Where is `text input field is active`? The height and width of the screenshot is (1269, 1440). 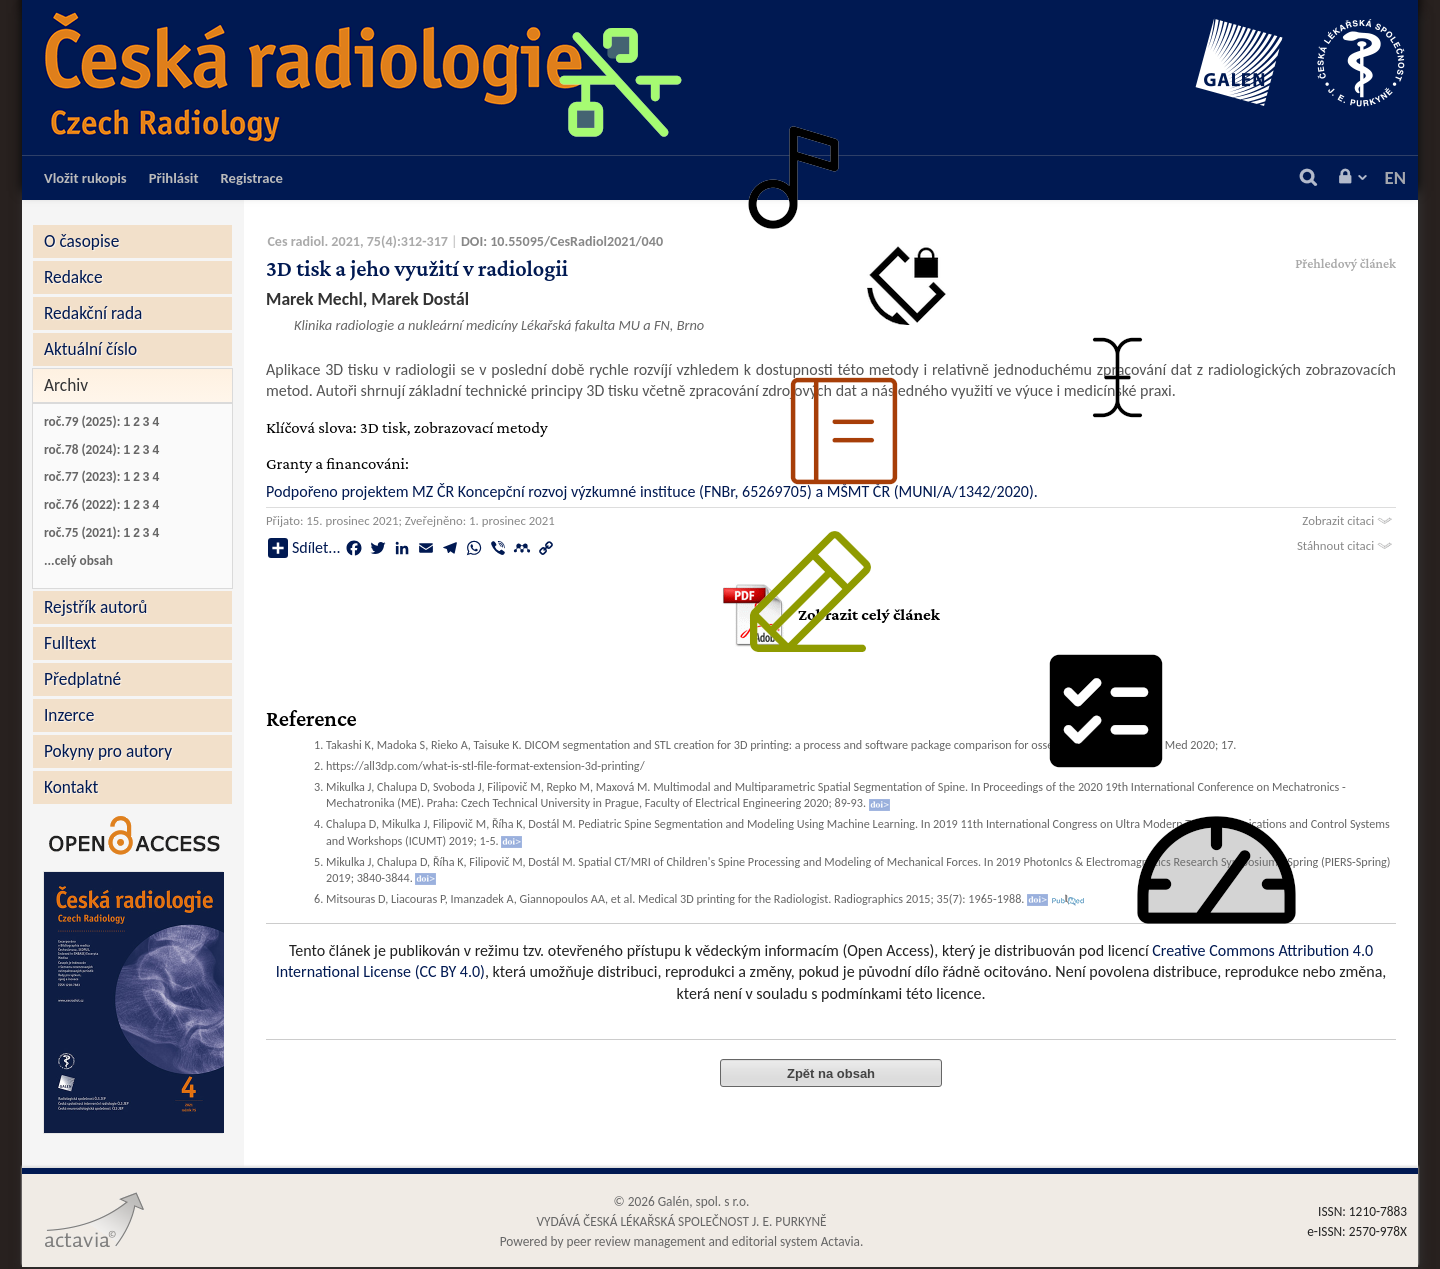
text input field is active is located at coordinates (1117, 377).